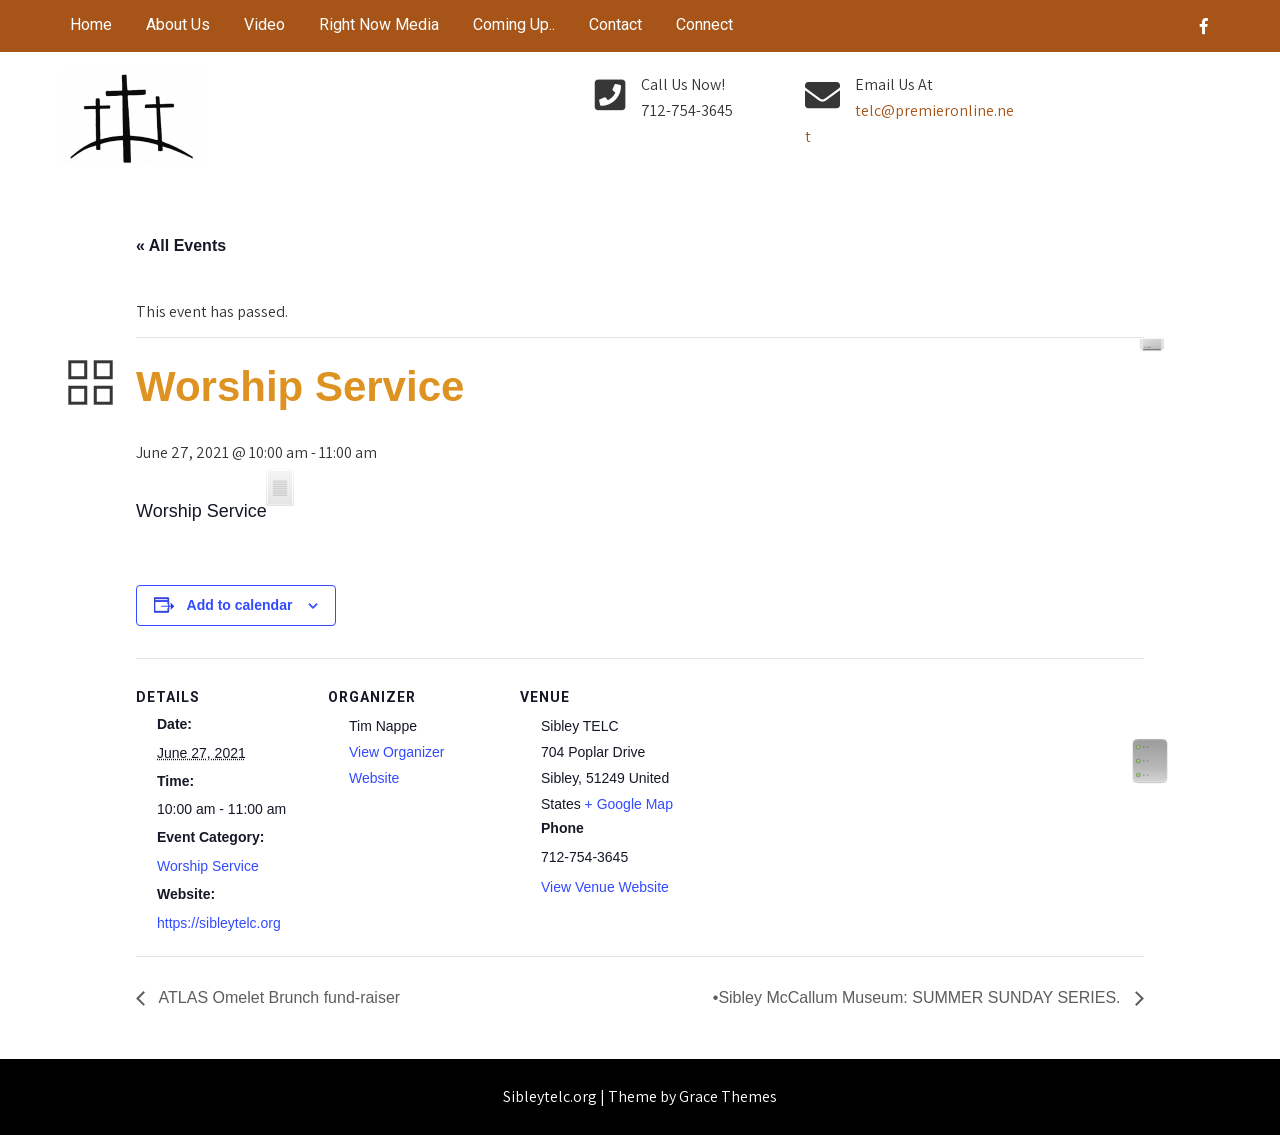 The width and height of the screenshot is (1280, 1135). What do you see at coordinates (280, 488) in the screenshot?
I see `open a text template file` at bounding box center [280, 488].